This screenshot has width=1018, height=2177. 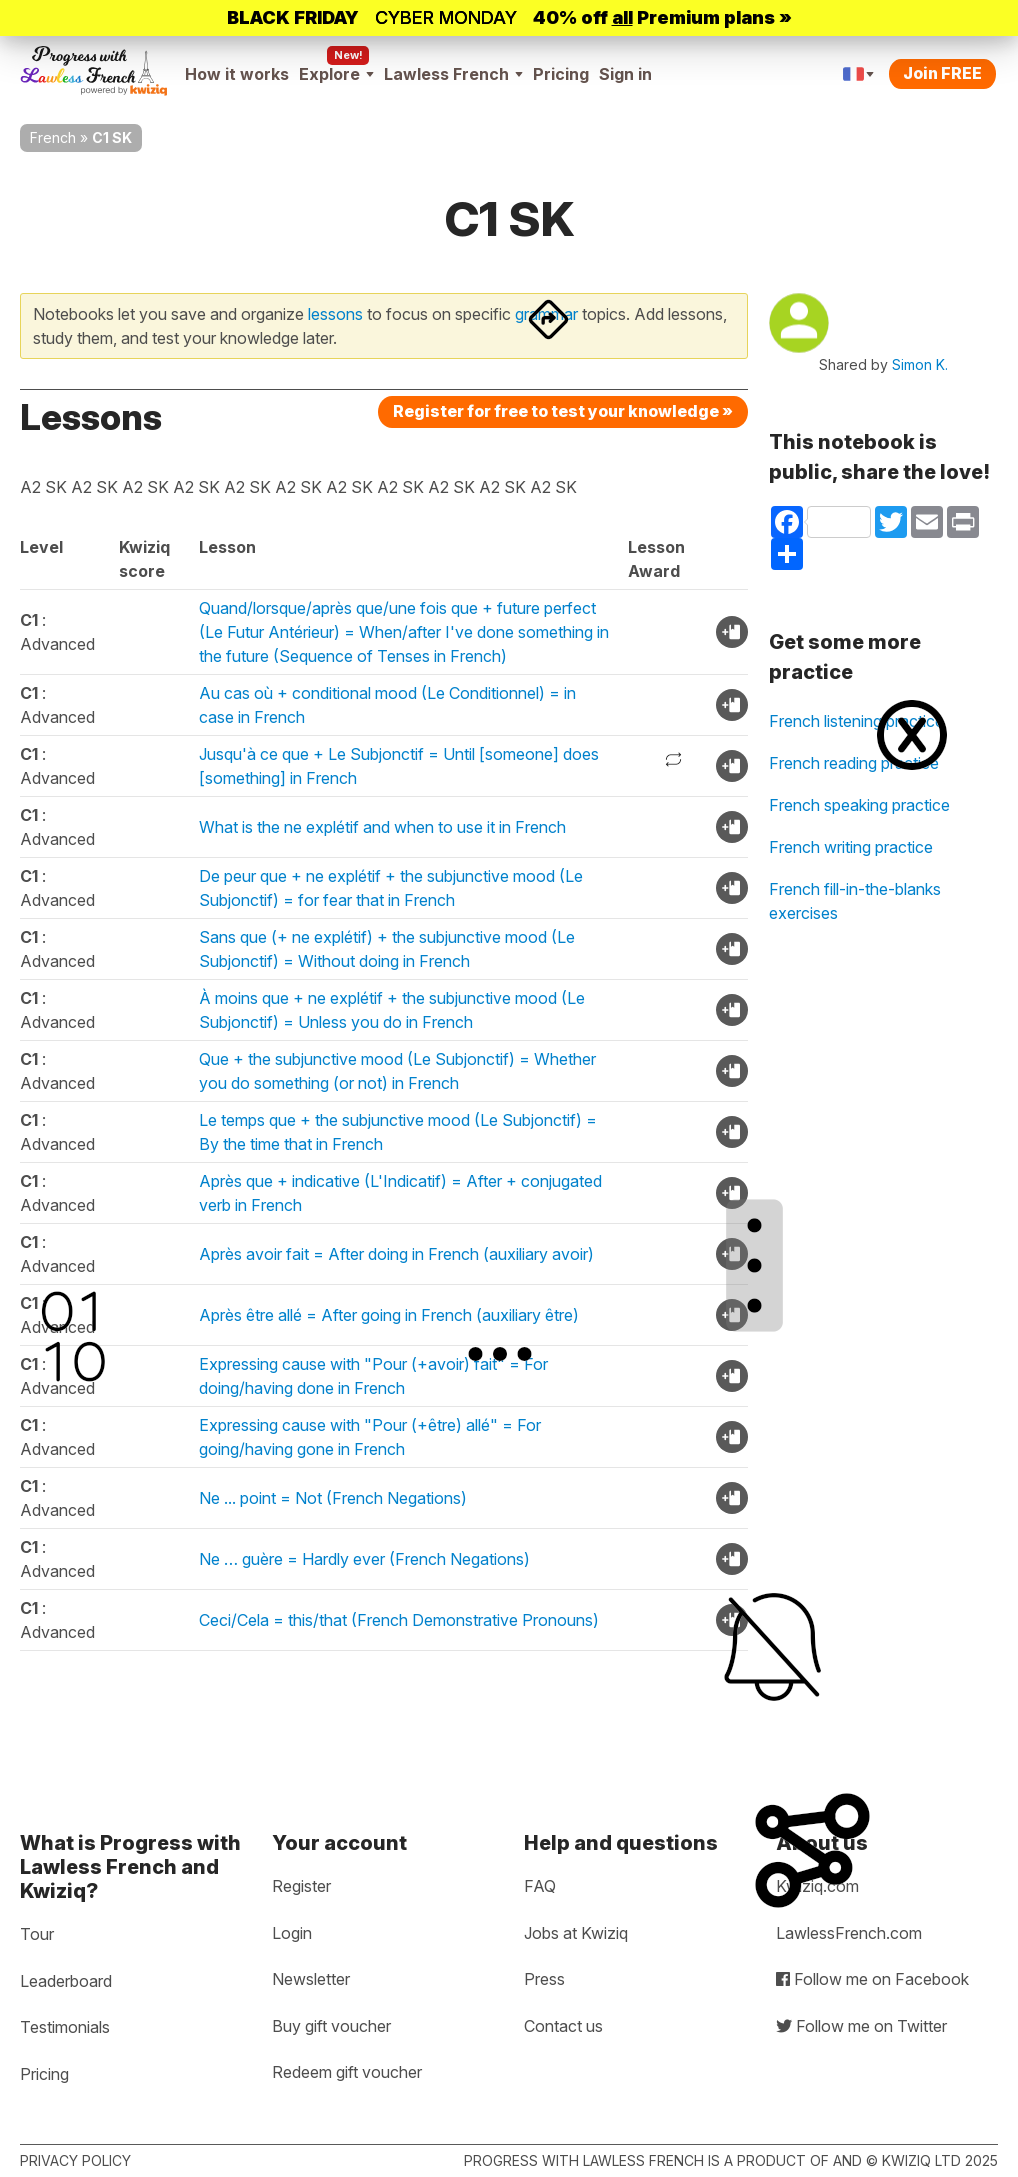 I want to click on open more options menu, so click(x=754, y=1265).